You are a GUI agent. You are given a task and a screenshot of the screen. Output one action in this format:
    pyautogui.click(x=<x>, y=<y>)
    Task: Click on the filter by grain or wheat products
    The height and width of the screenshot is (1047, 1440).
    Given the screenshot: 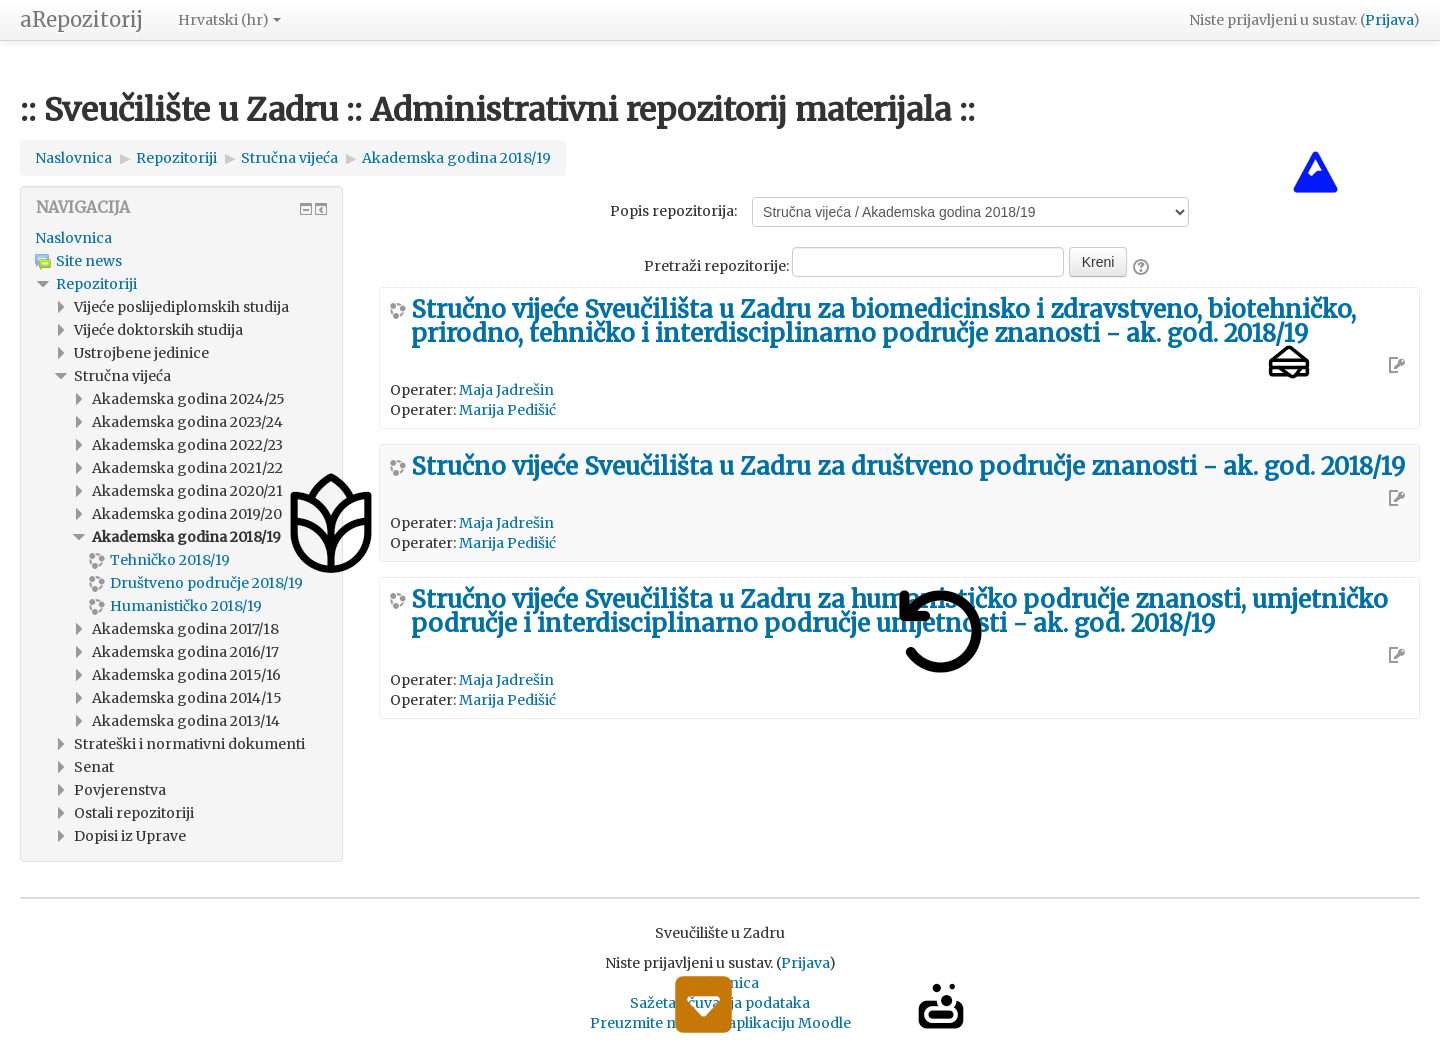 What is the action you would take?
    pyautogui.click(x=331, y=525)
    